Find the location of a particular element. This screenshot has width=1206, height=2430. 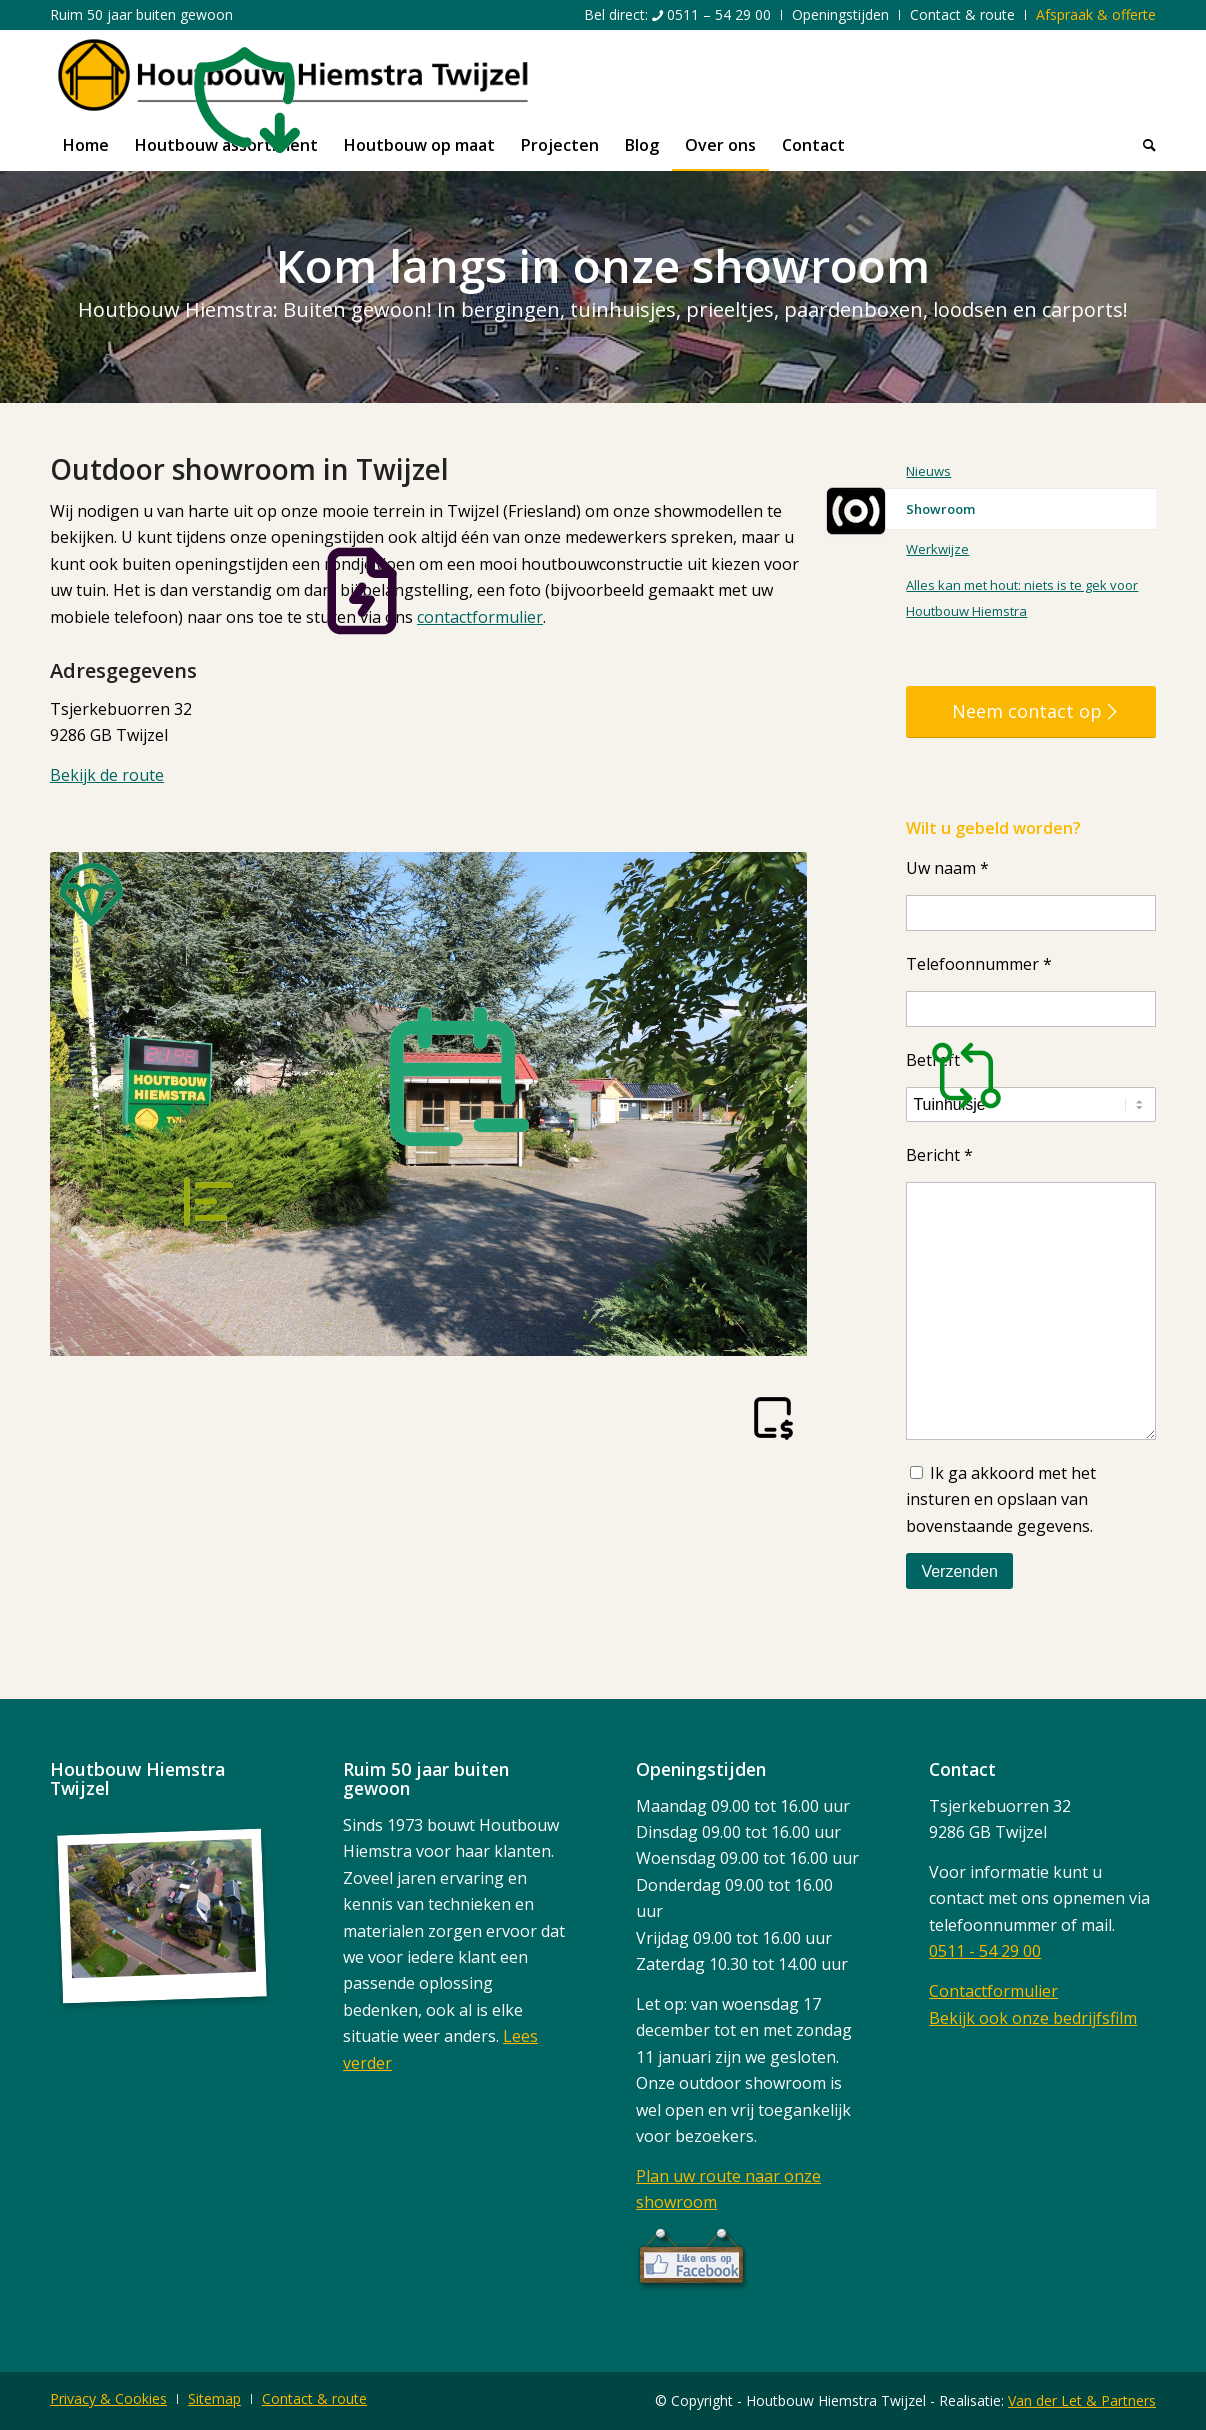

security level decreased is located at coordinates (244, 97).